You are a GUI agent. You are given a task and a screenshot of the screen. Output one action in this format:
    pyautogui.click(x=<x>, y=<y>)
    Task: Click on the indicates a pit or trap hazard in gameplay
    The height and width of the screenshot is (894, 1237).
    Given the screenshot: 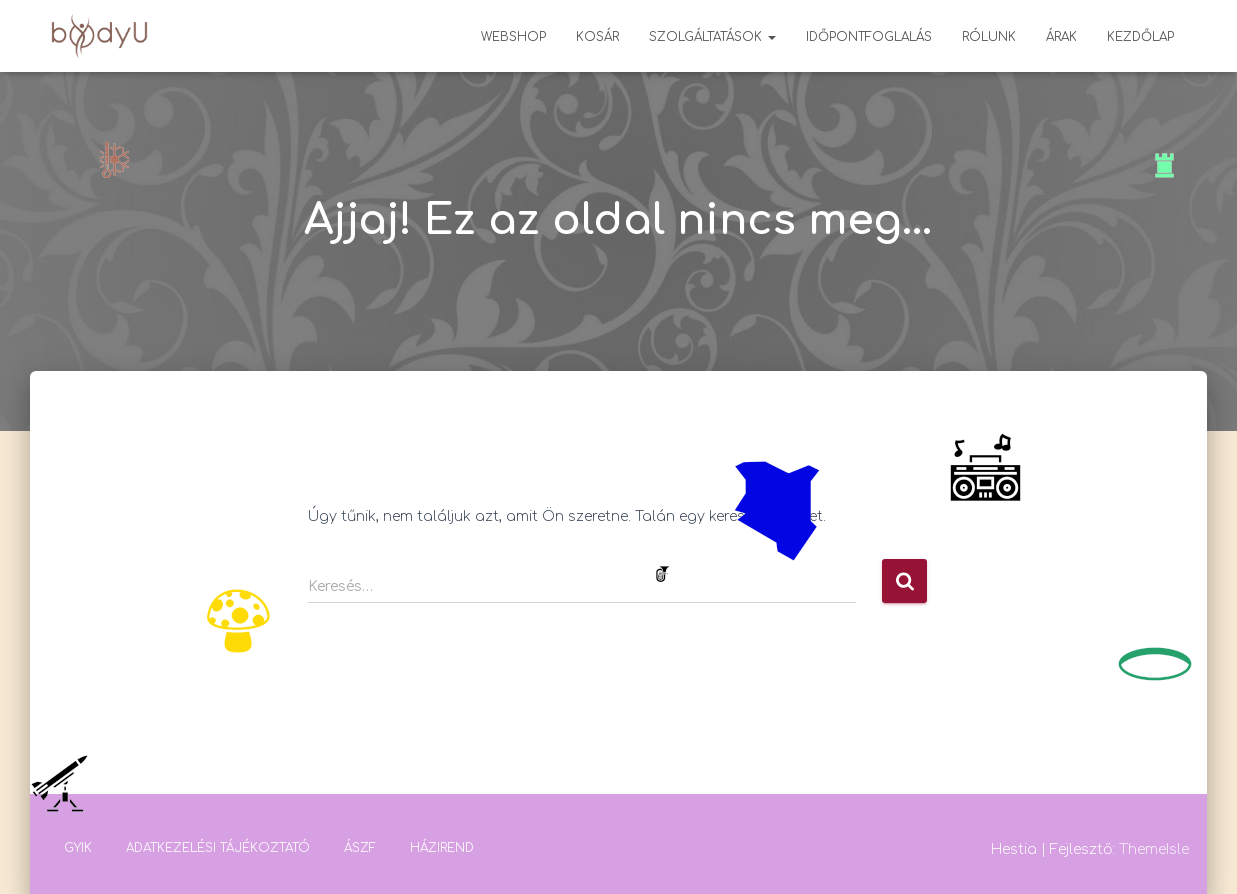 What is the action you would take?
    pyautogui.click(x=1155, y=664)
    